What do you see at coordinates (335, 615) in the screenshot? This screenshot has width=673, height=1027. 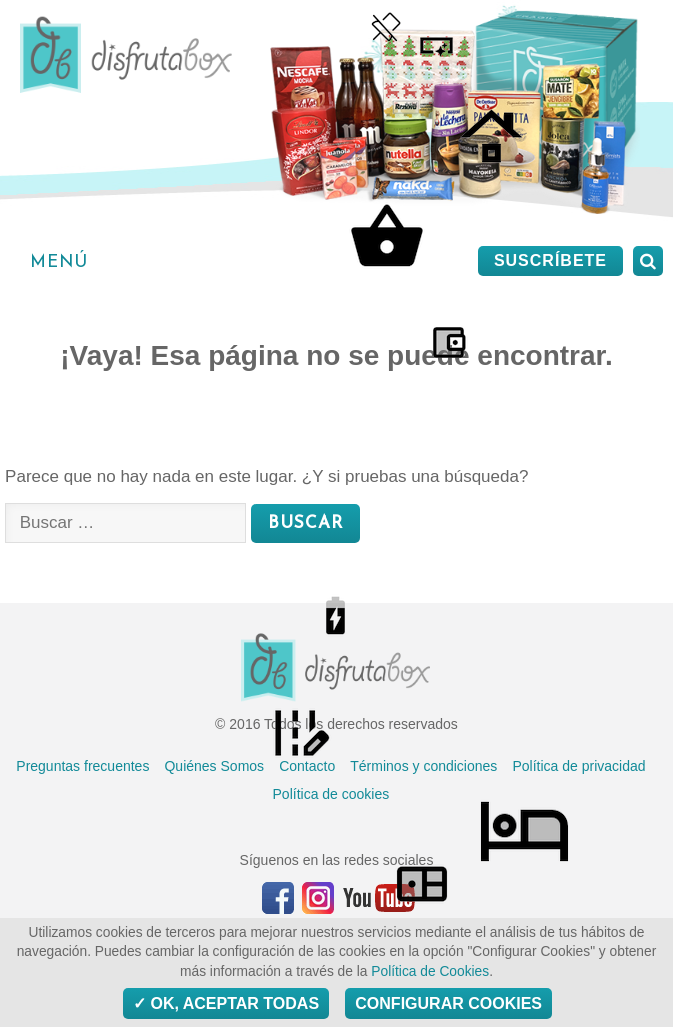 I see `battery charging at 90%` at bounding box center [335, 615].